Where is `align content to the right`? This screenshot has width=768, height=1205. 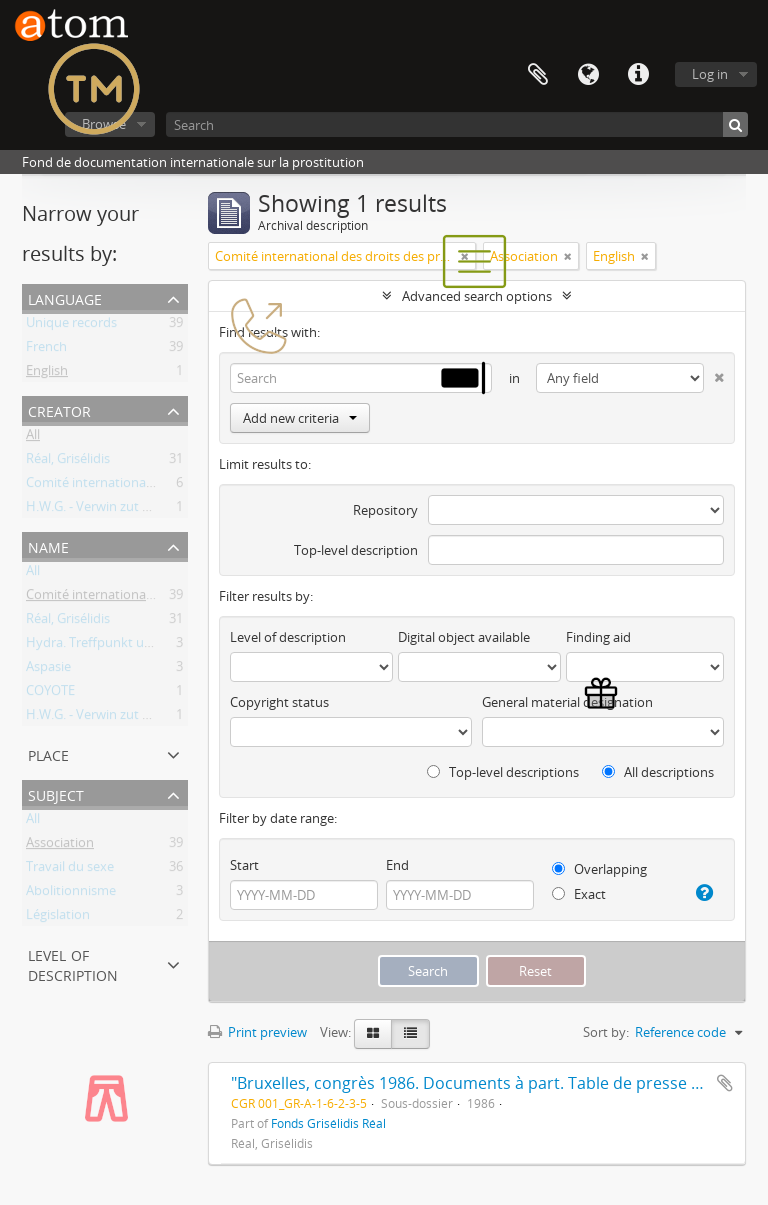
align content to the right is located at coordinates (464, 378).